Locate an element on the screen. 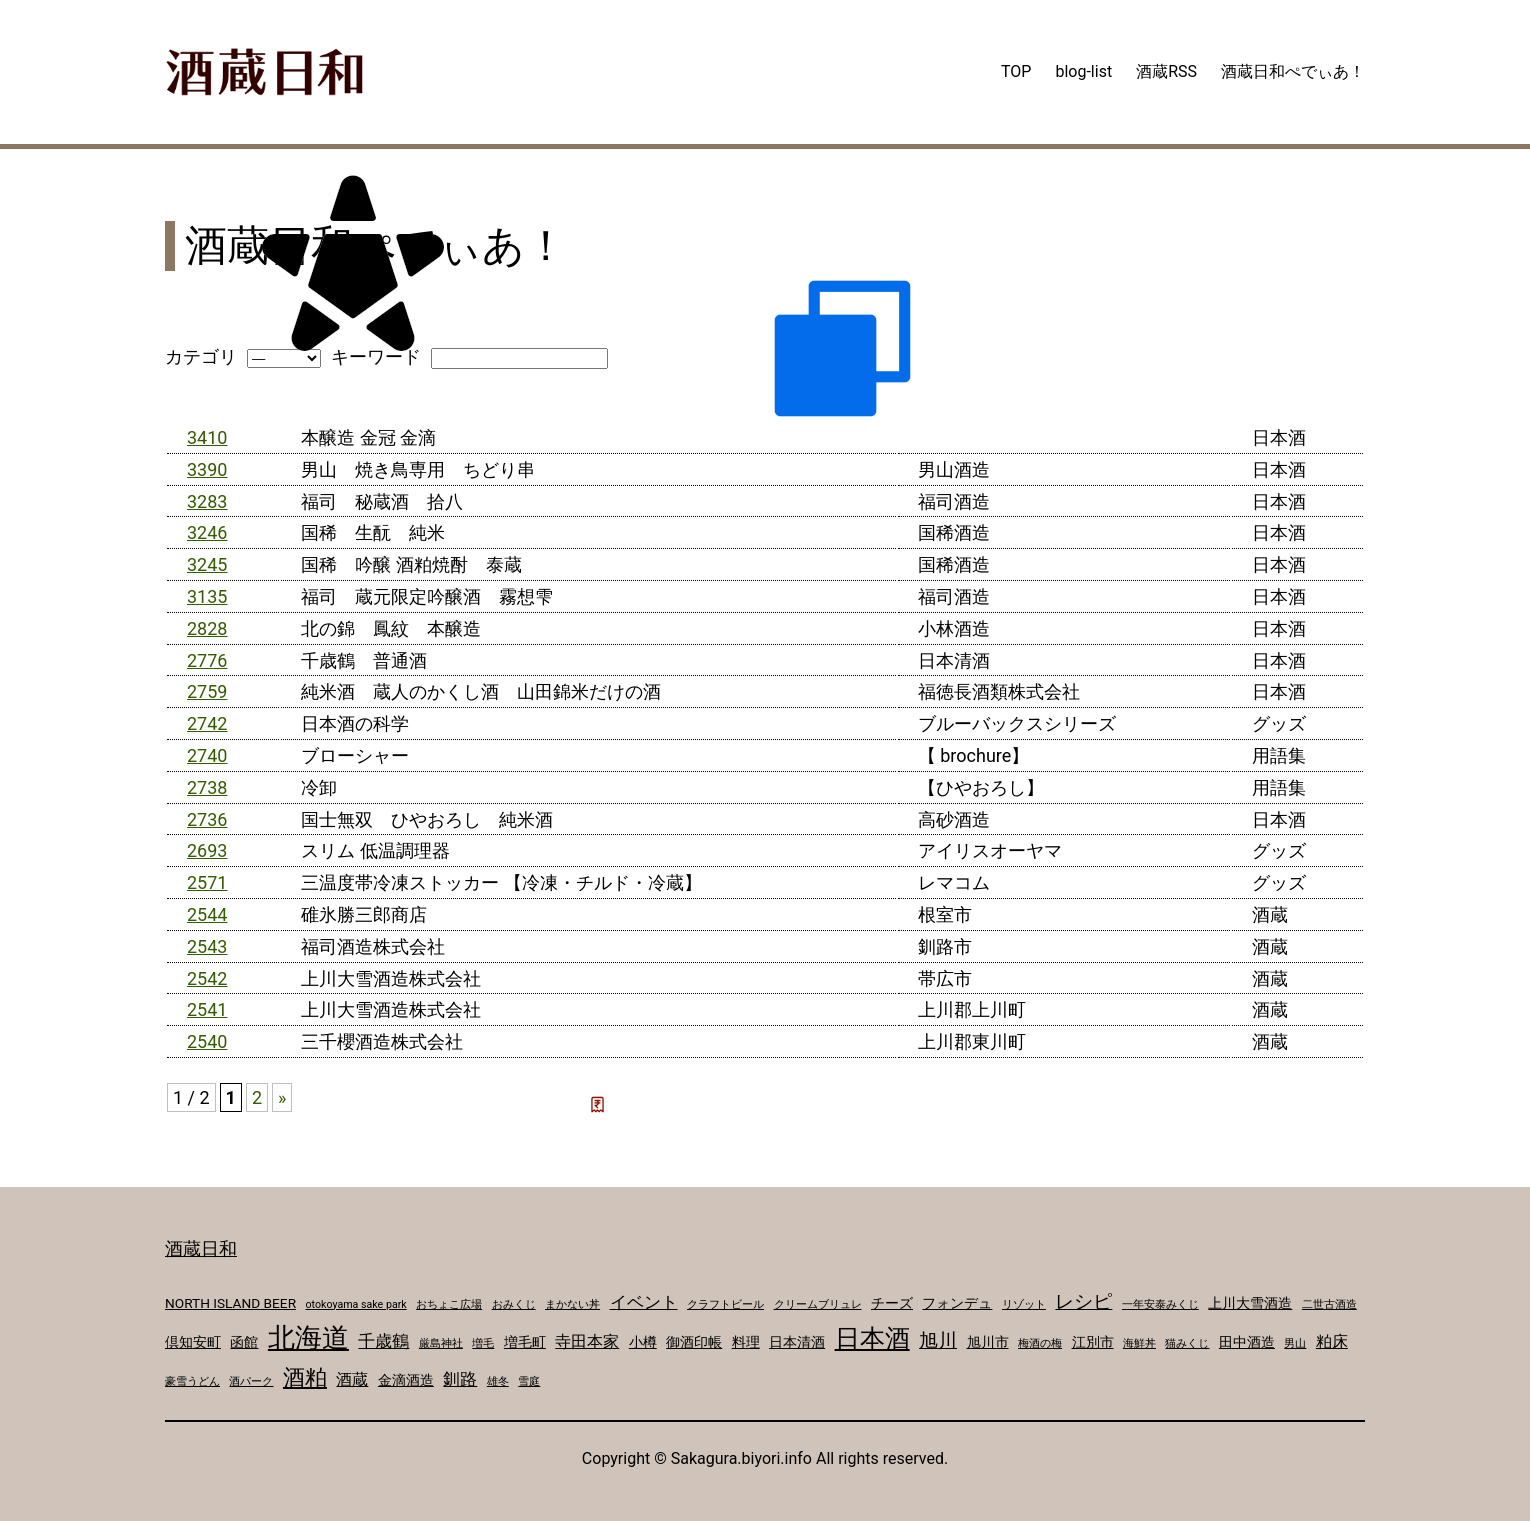 The width and height of the screenshot is (1530, 1521). indicates occult or mystical category is located at coordinates (353, 273).